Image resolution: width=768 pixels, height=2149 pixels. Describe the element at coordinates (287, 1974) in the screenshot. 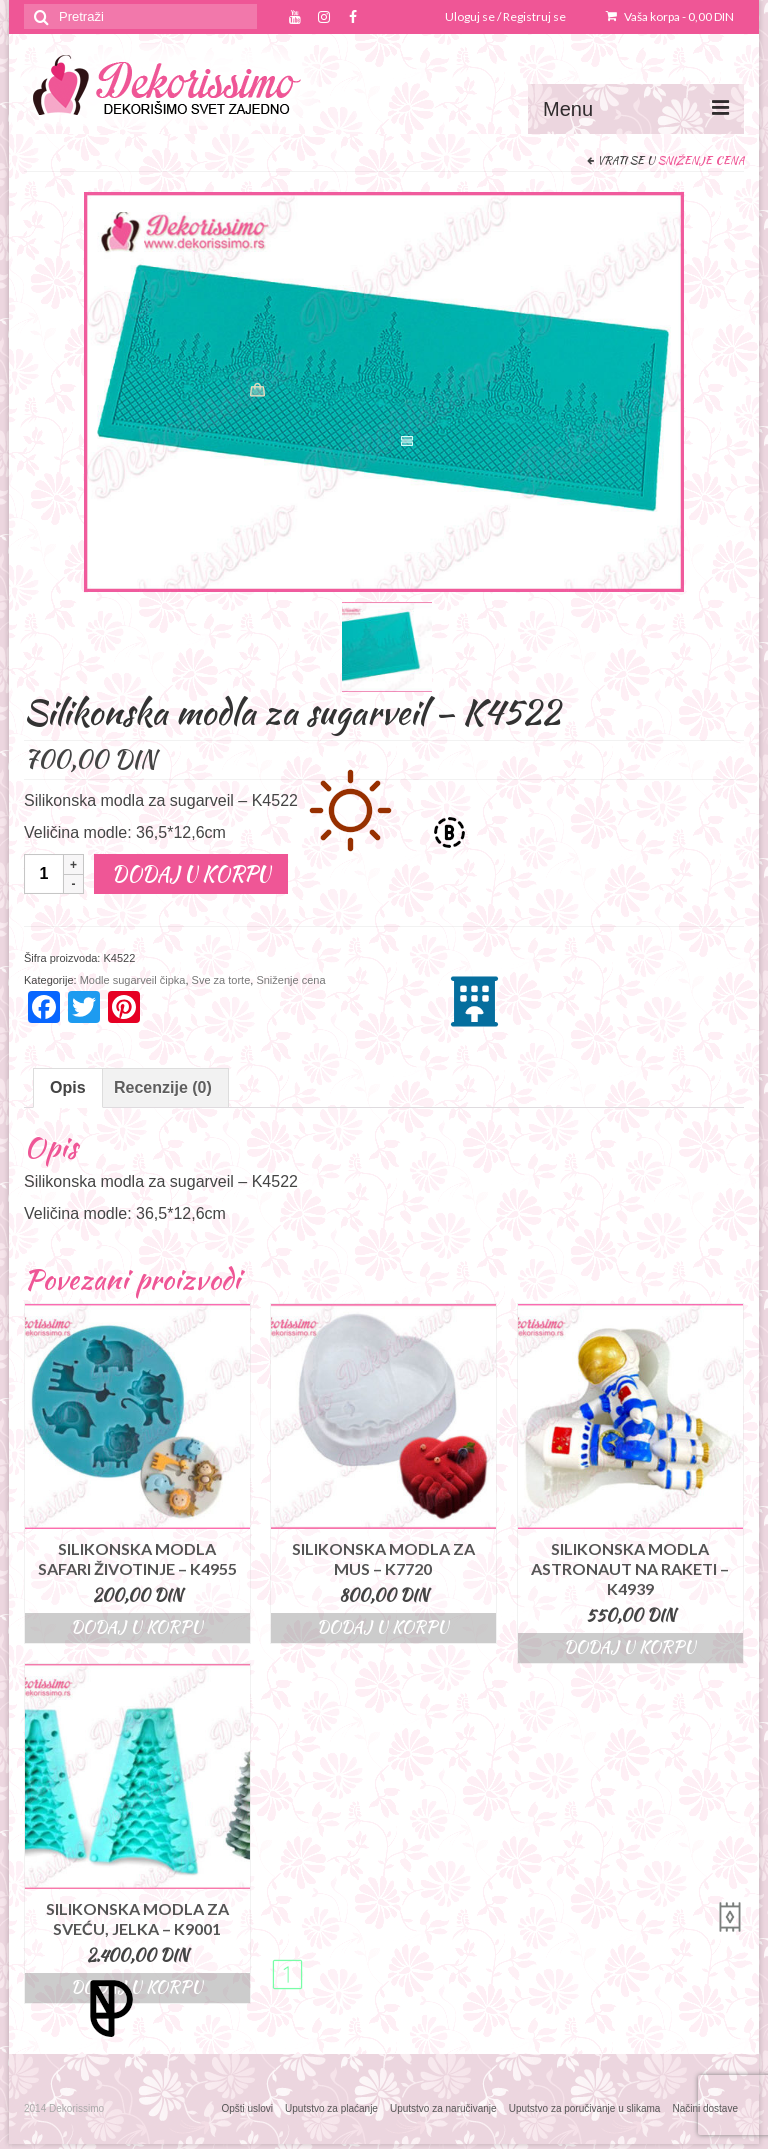

I see `indicates the first step in a process` at that location.